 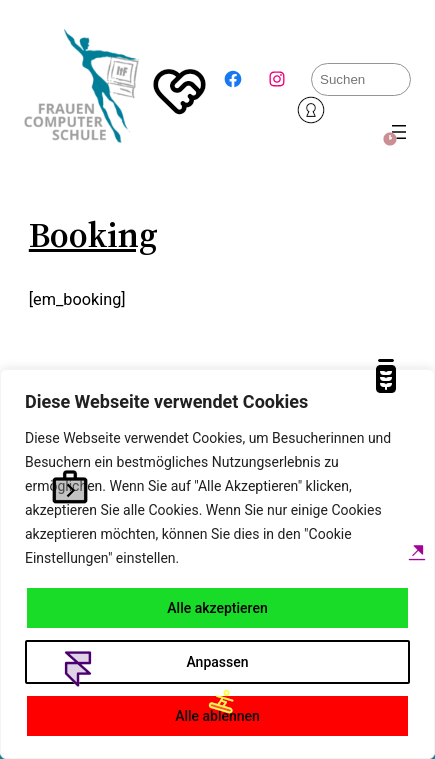 What do you see at coordinates (417, 552) in the screenshot?
I see `open link in new window` at bounding box center [417, 552].